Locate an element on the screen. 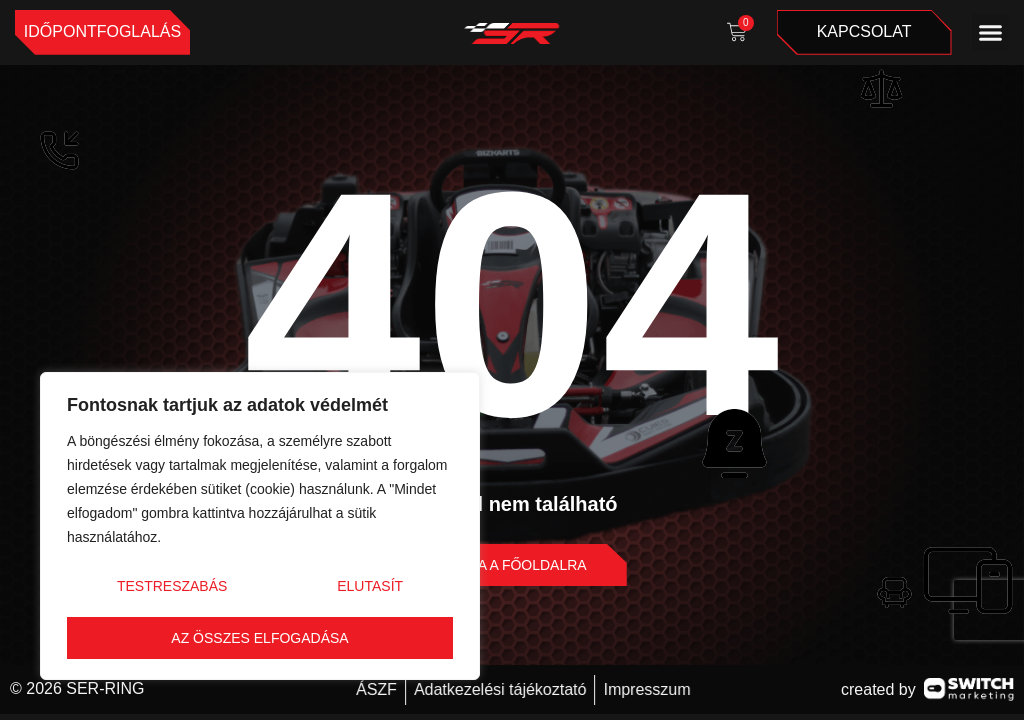  manage connected devices is located at coordinates (966, 580).